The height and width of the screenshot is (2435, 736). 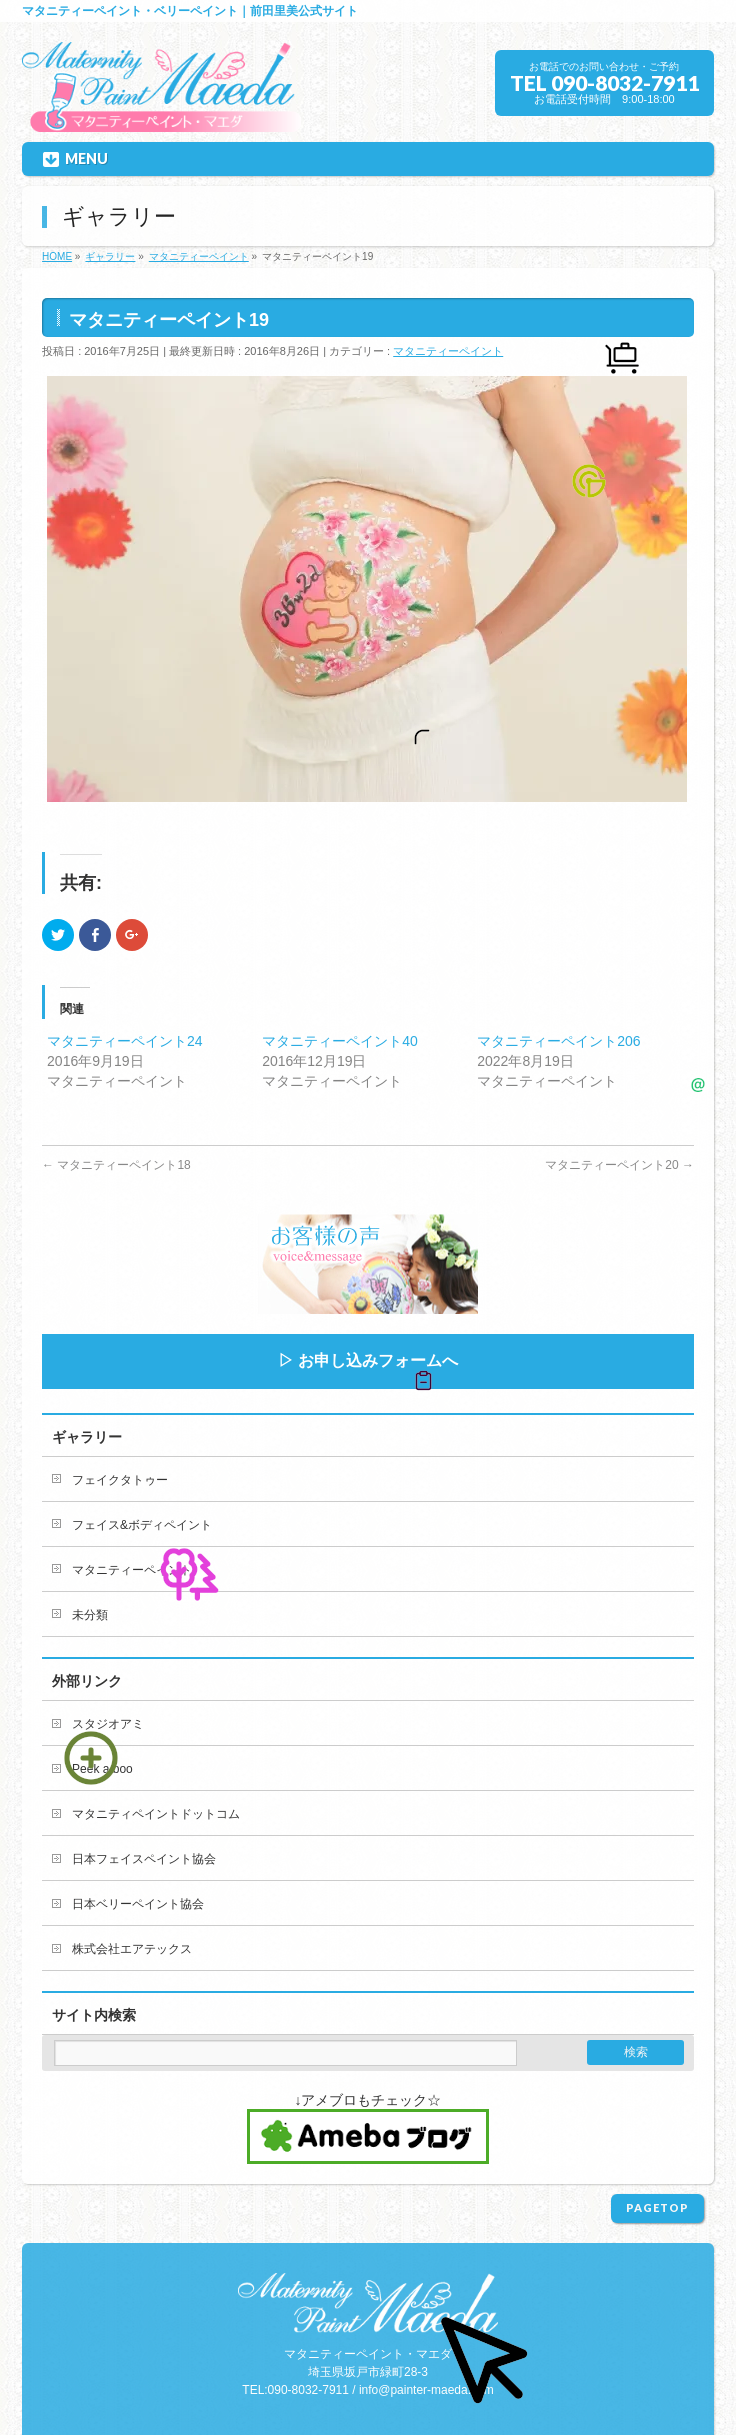 I want to click on adjust top-left corner radius, so click(x=422, y=737).